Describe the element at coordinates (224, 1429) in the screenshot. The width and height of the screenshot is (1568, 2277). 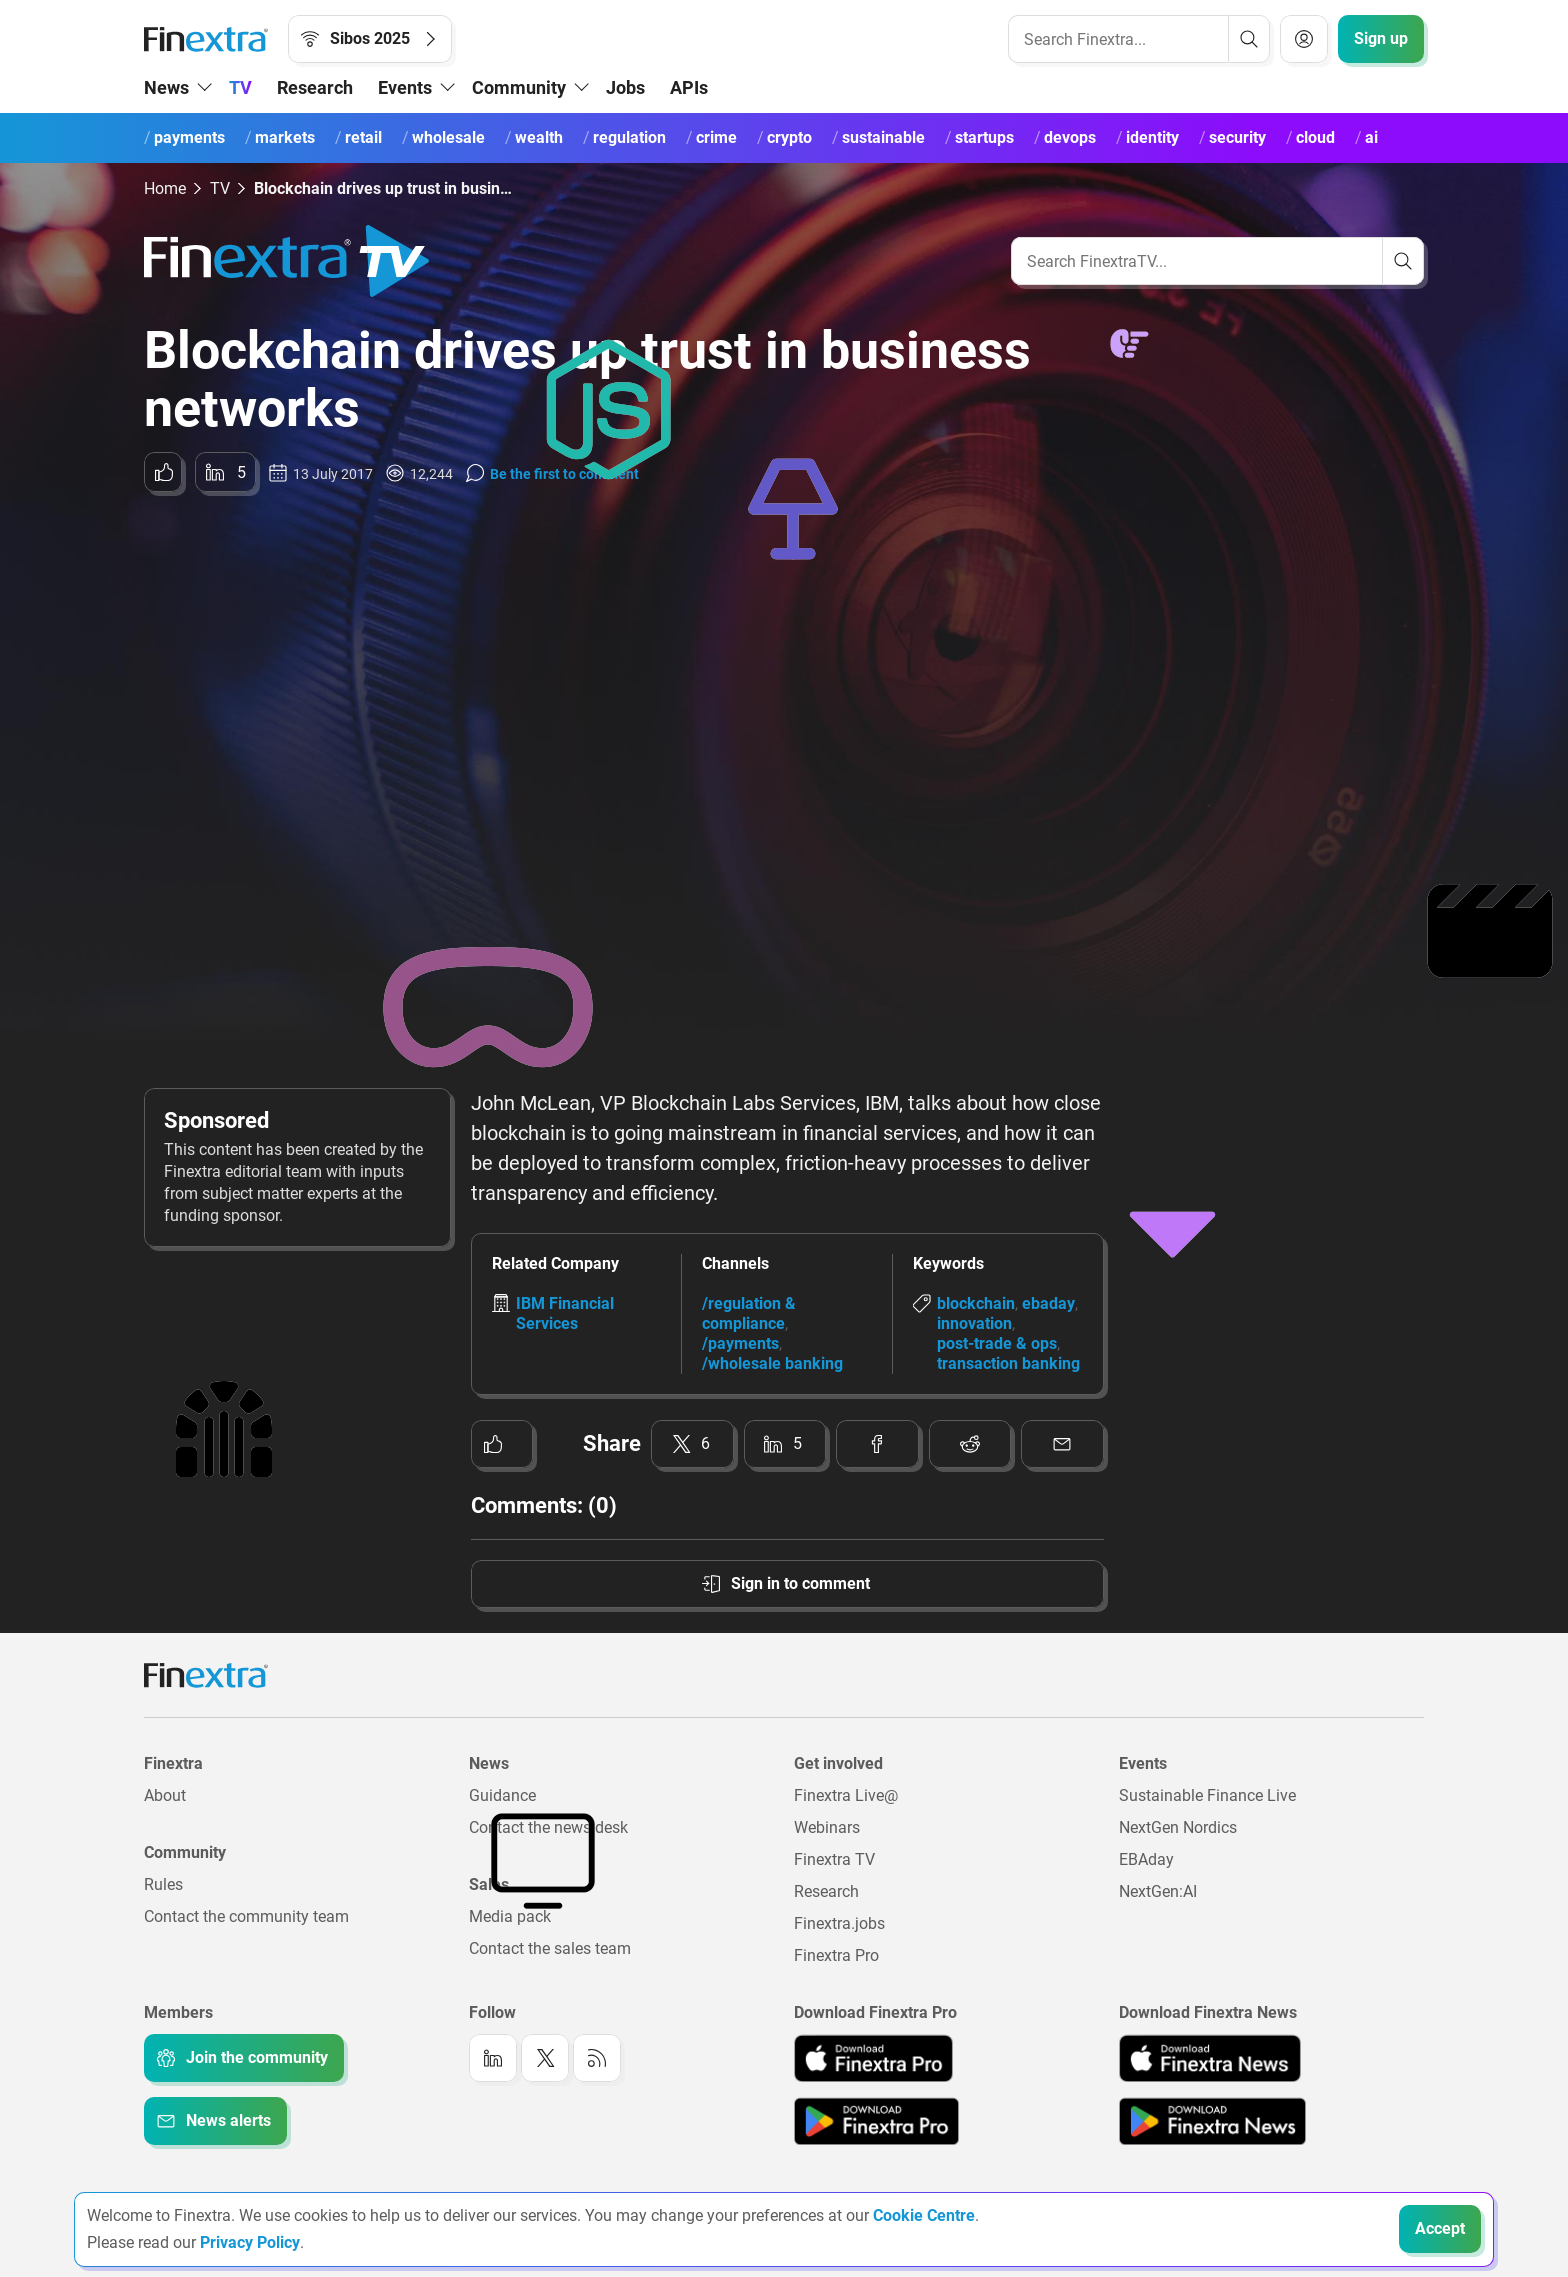
I see `access dungeon or castle-themed game content` at that location.